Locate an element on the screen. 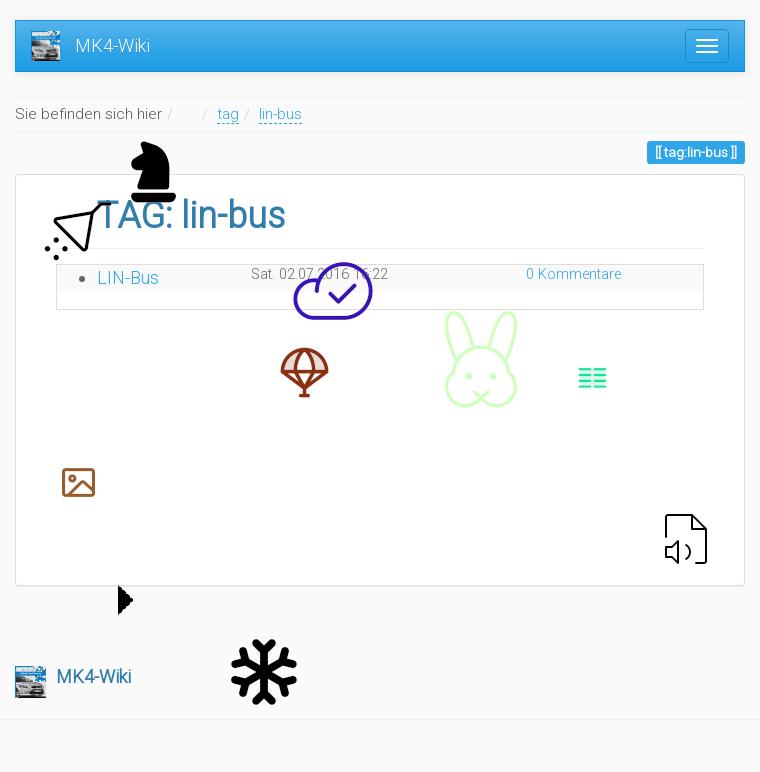 The width and height of the screenshot is (760, 772). file successfully uploaded to cloud storage is located at coordinates (333, 291).